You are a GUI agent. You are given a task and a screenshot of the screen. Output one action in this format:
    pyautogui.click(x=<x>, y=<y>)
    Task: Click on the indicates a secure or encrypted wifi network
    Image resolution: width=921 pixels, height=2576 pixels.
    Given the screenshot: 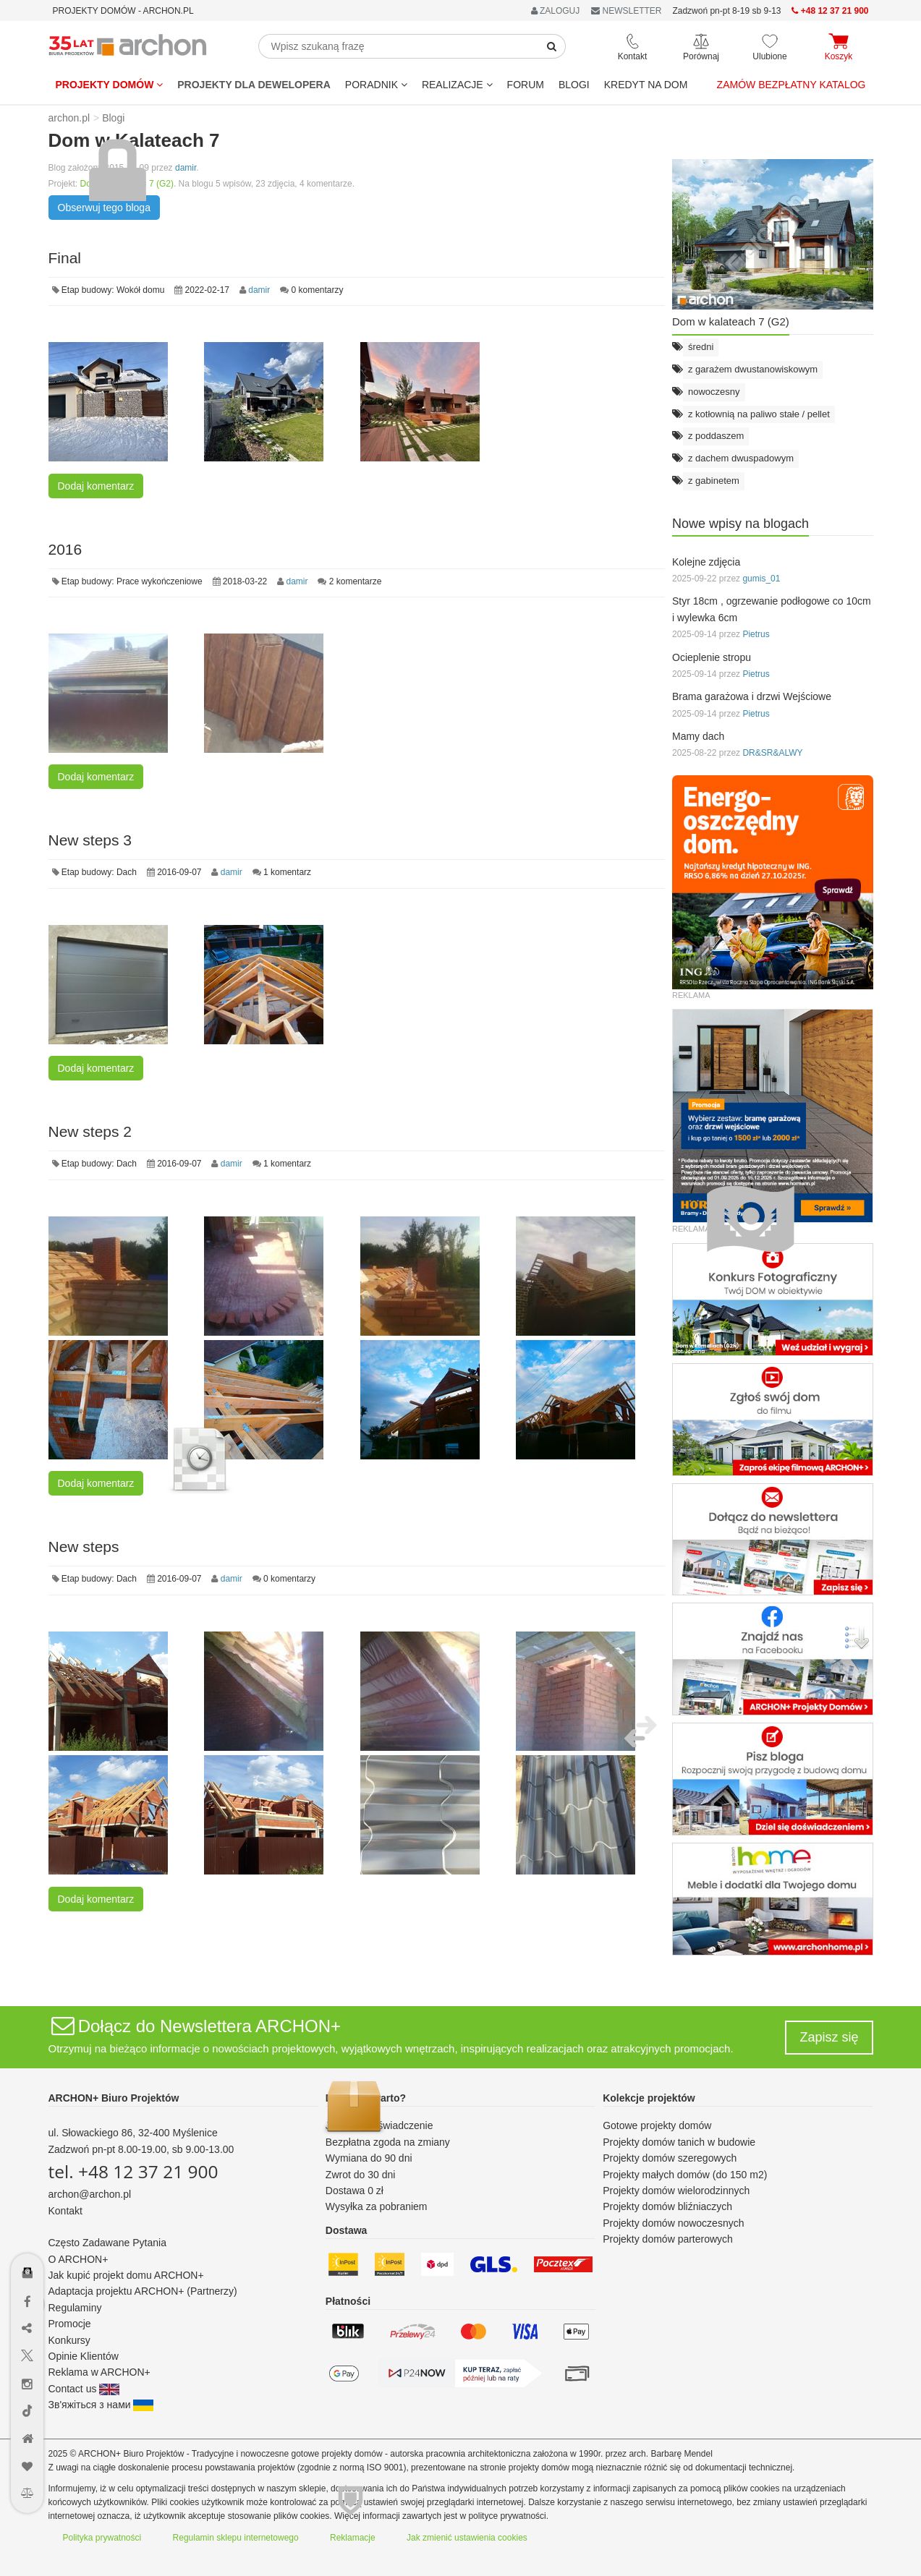 What is the action you would take?
    pyautogui.click(x=117, y=172)
    